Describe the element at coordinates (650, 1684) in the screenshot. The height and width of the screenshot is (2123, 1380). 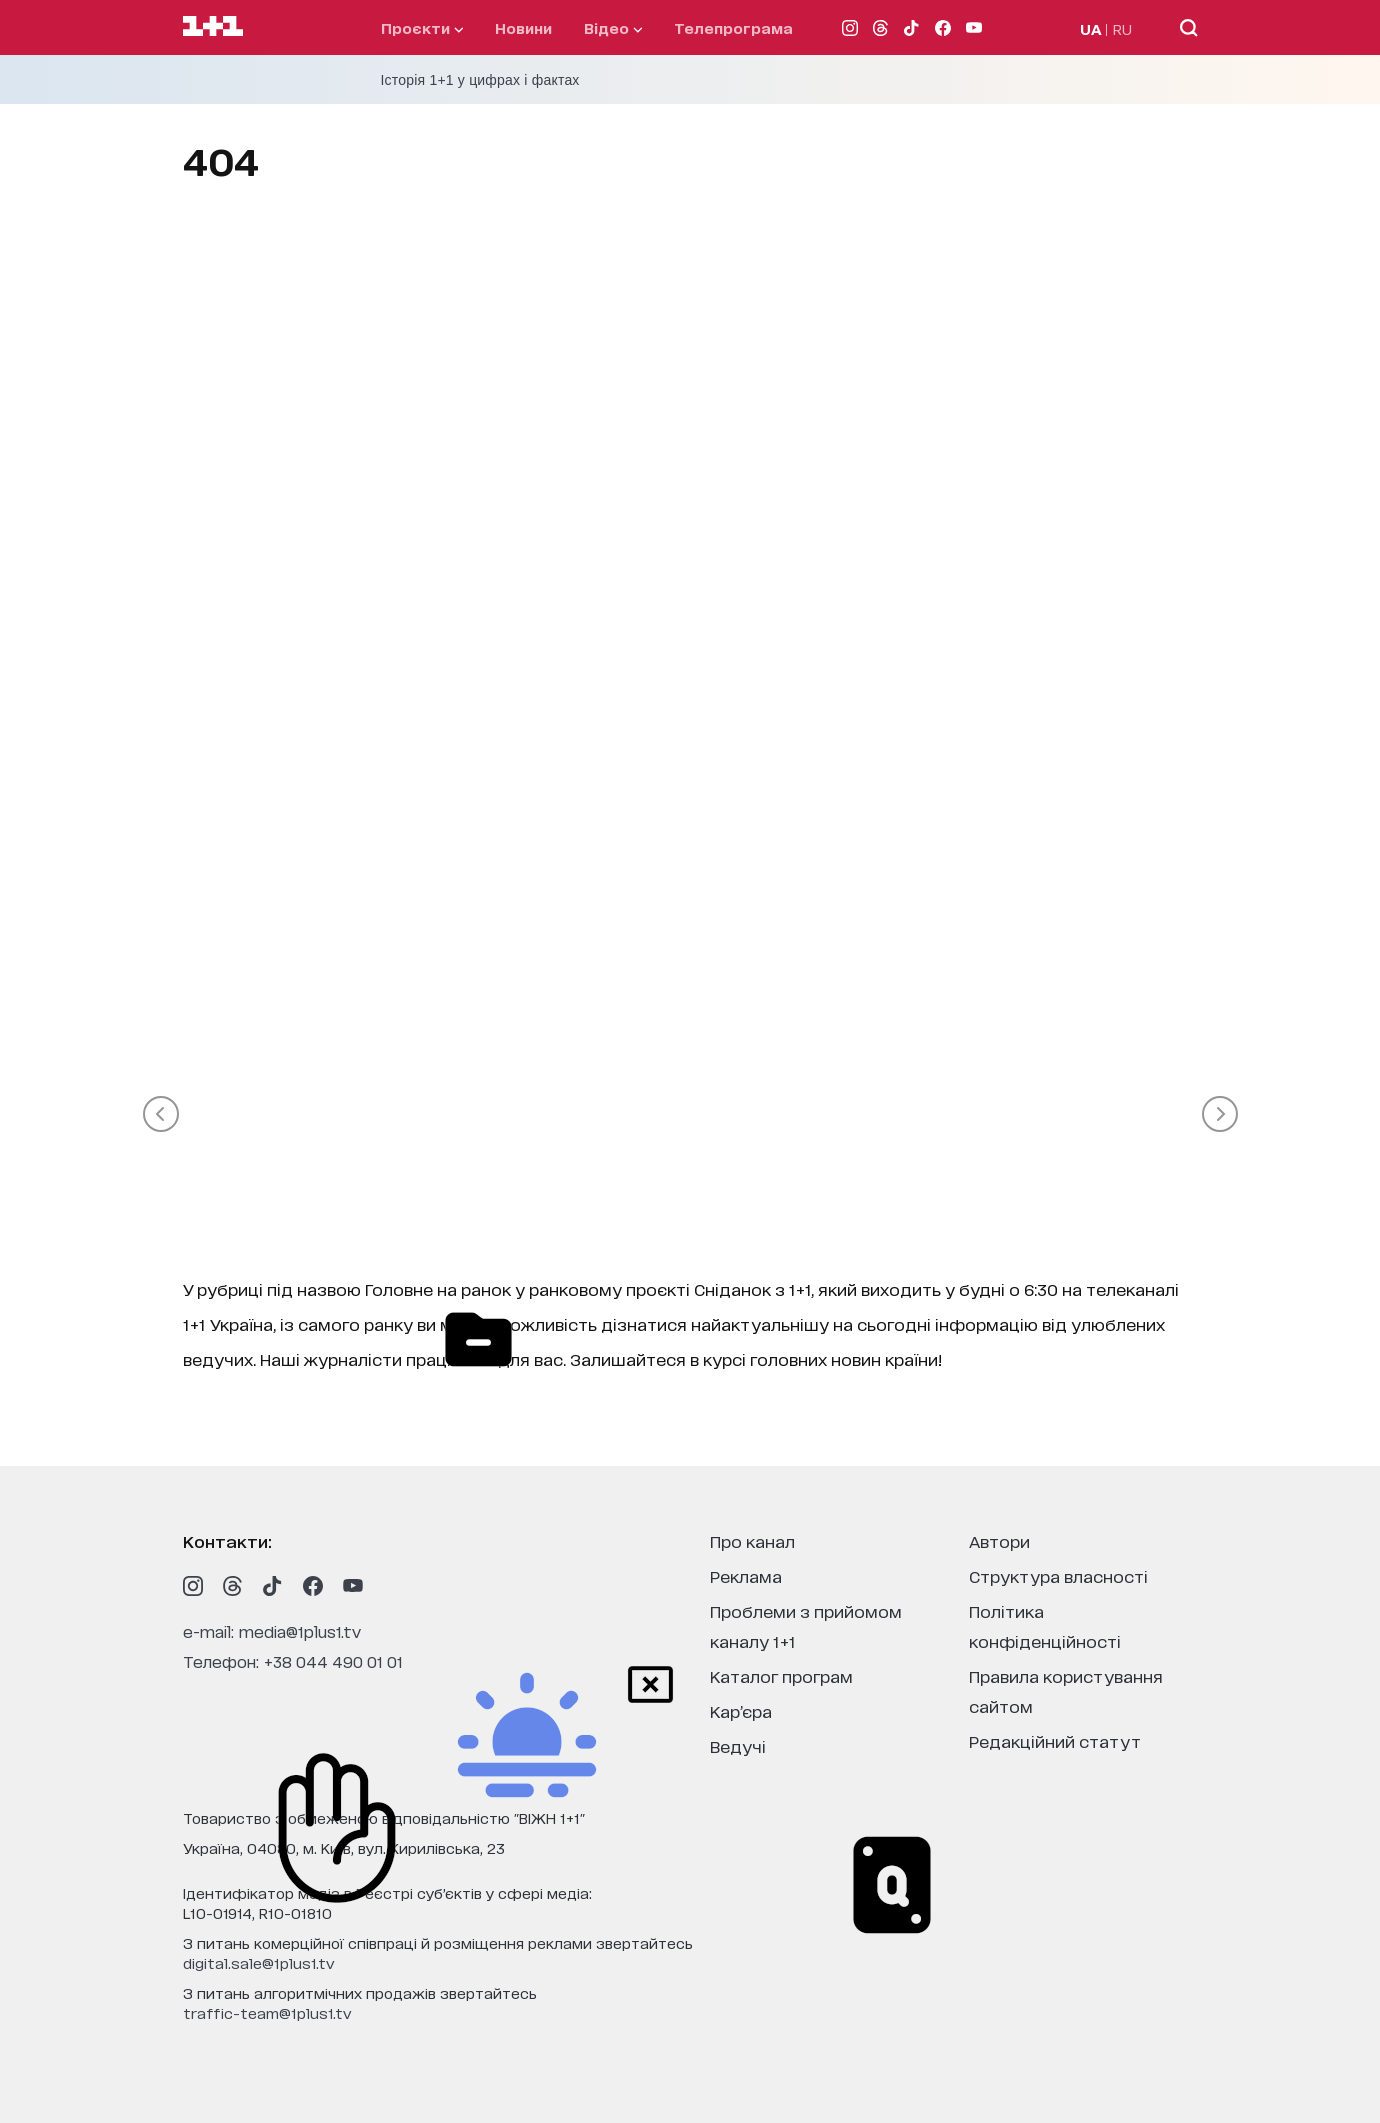
I see `cancel or exit presentation mode` at that location.